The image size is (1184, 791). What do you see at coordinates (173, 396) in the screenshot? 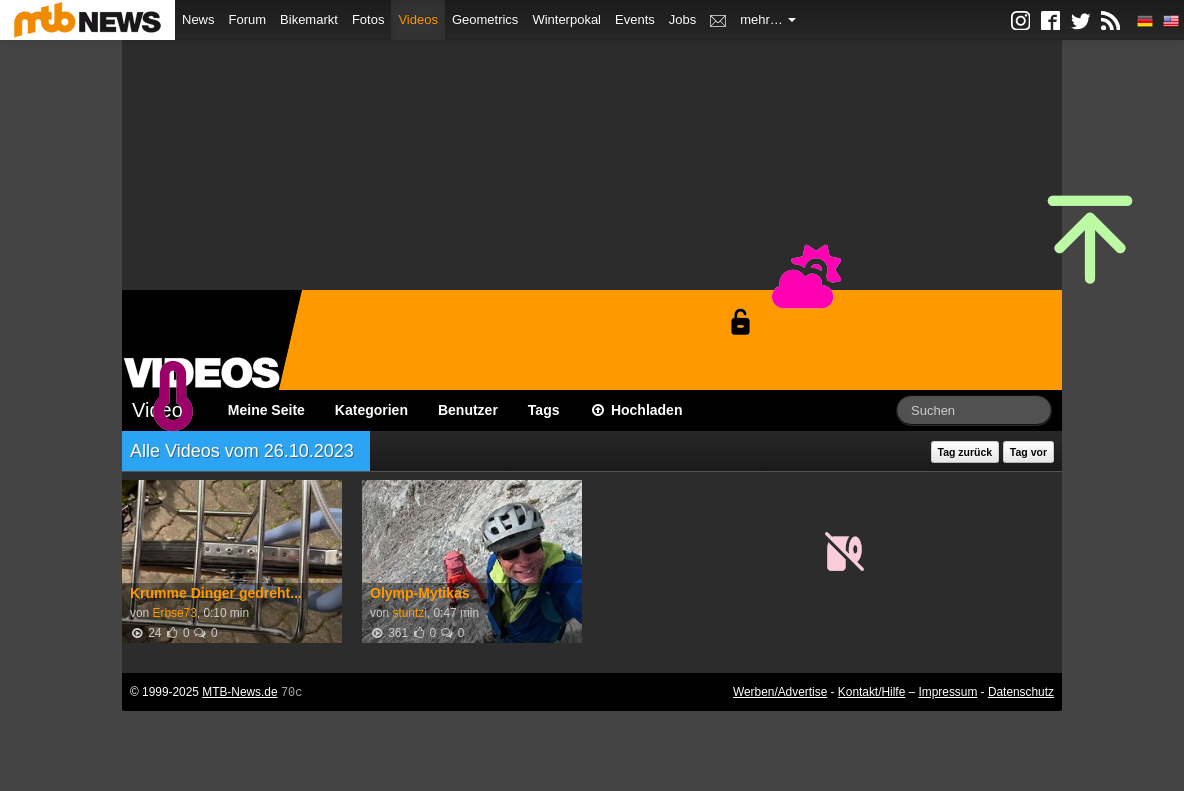
I see `indicates high temperature reading` at bounding box center [173, 396].